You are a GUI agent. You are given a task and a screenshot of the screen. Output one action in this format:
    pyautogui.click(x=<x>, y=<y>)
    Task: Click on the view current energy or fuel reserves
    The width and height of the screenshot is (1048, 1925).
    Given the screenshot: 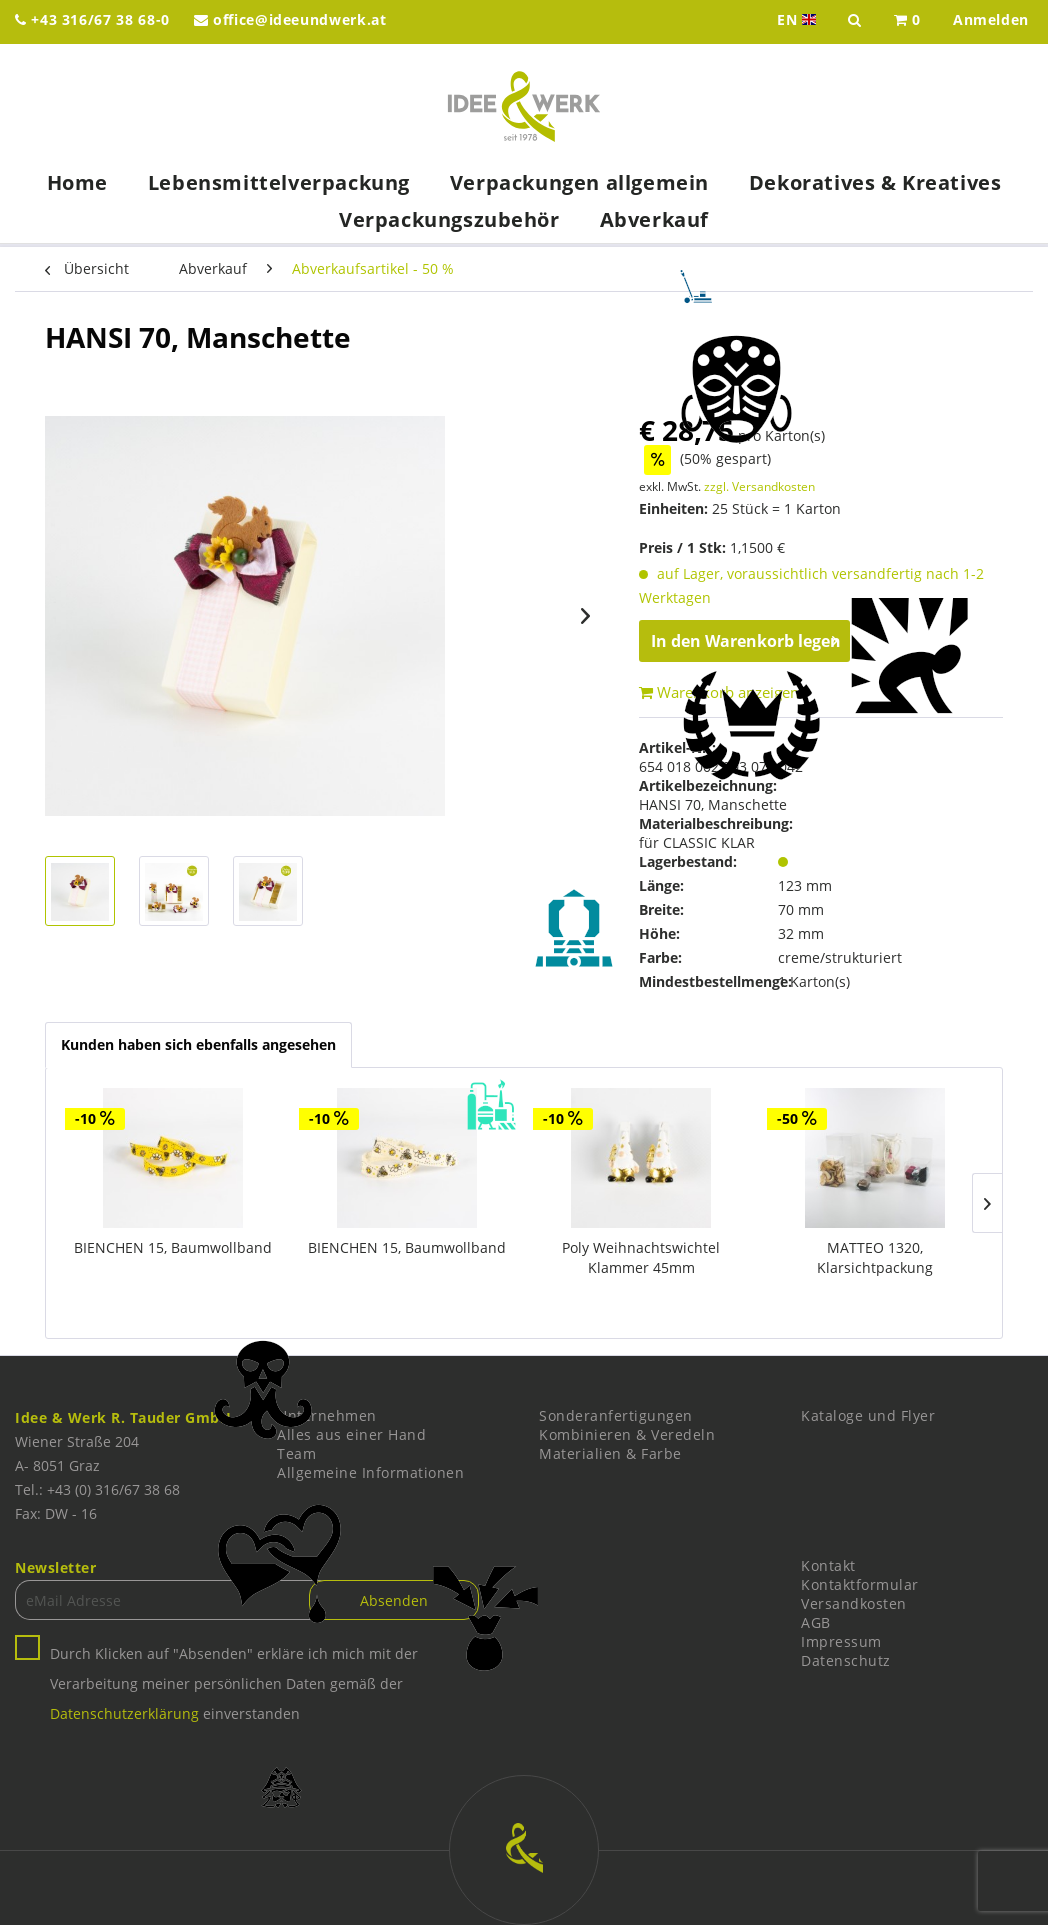 What is the action you would take?
    pyautogui.click(x=574, y=928)
    